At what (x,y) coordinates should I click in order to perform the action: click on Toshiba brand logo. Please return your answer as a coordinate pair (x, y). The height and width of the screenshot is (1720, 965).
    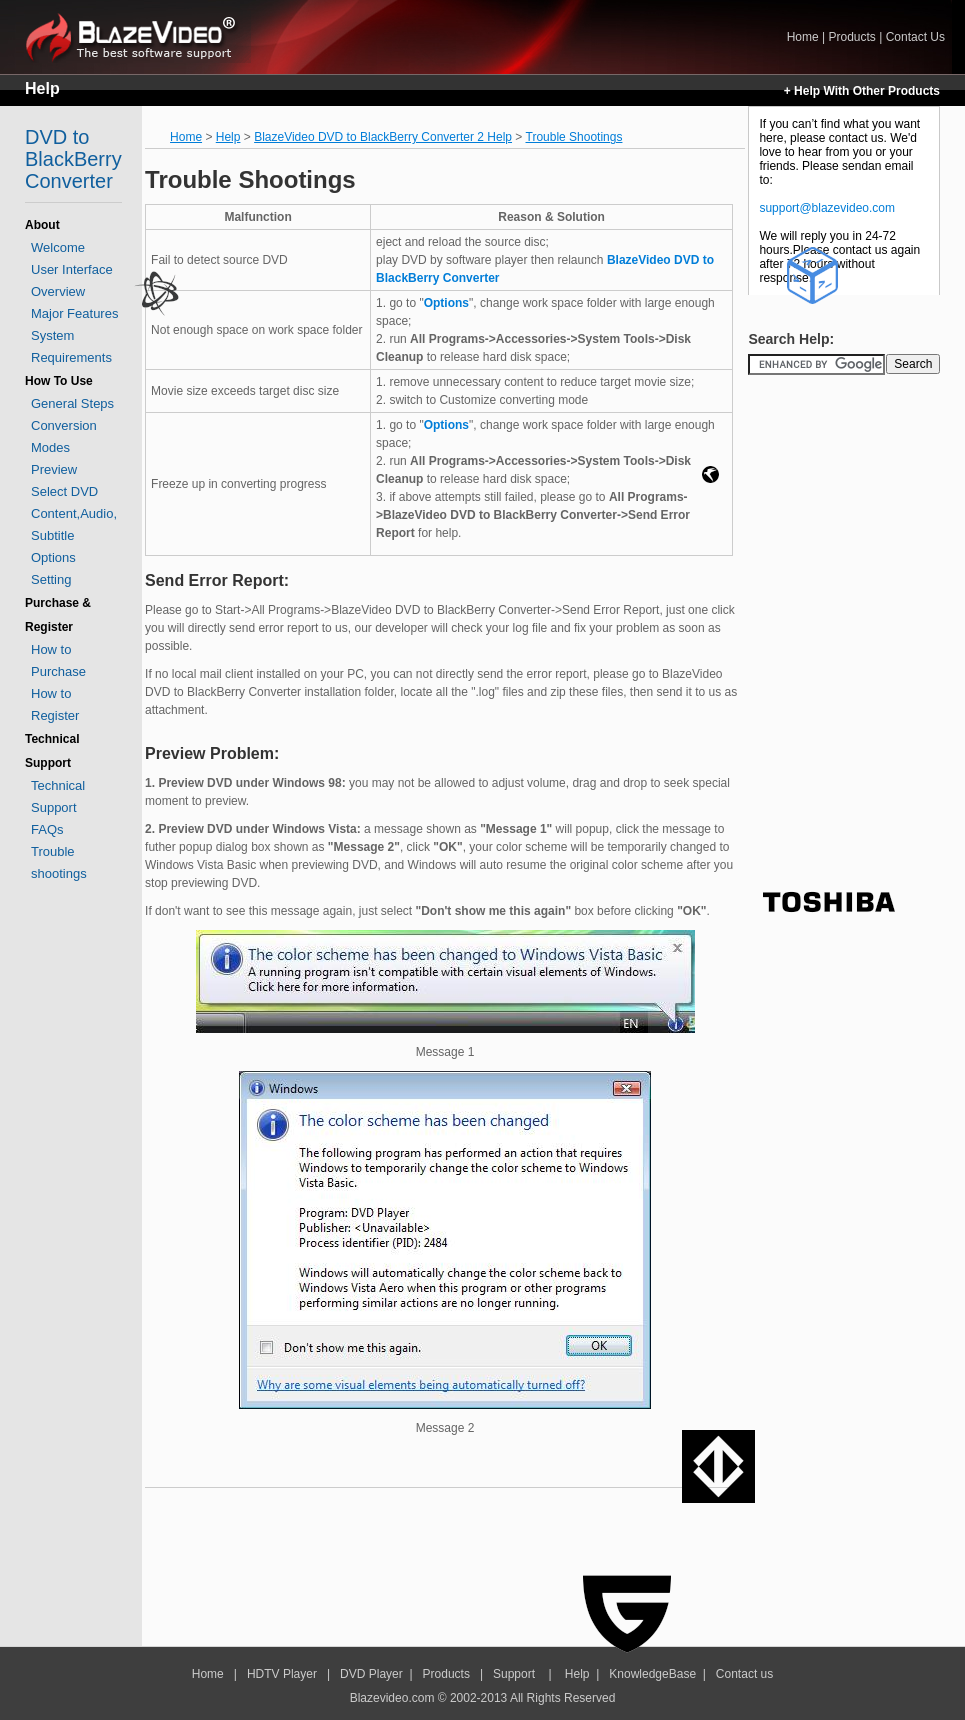
    Looking at the image, I should click on (829, 902).